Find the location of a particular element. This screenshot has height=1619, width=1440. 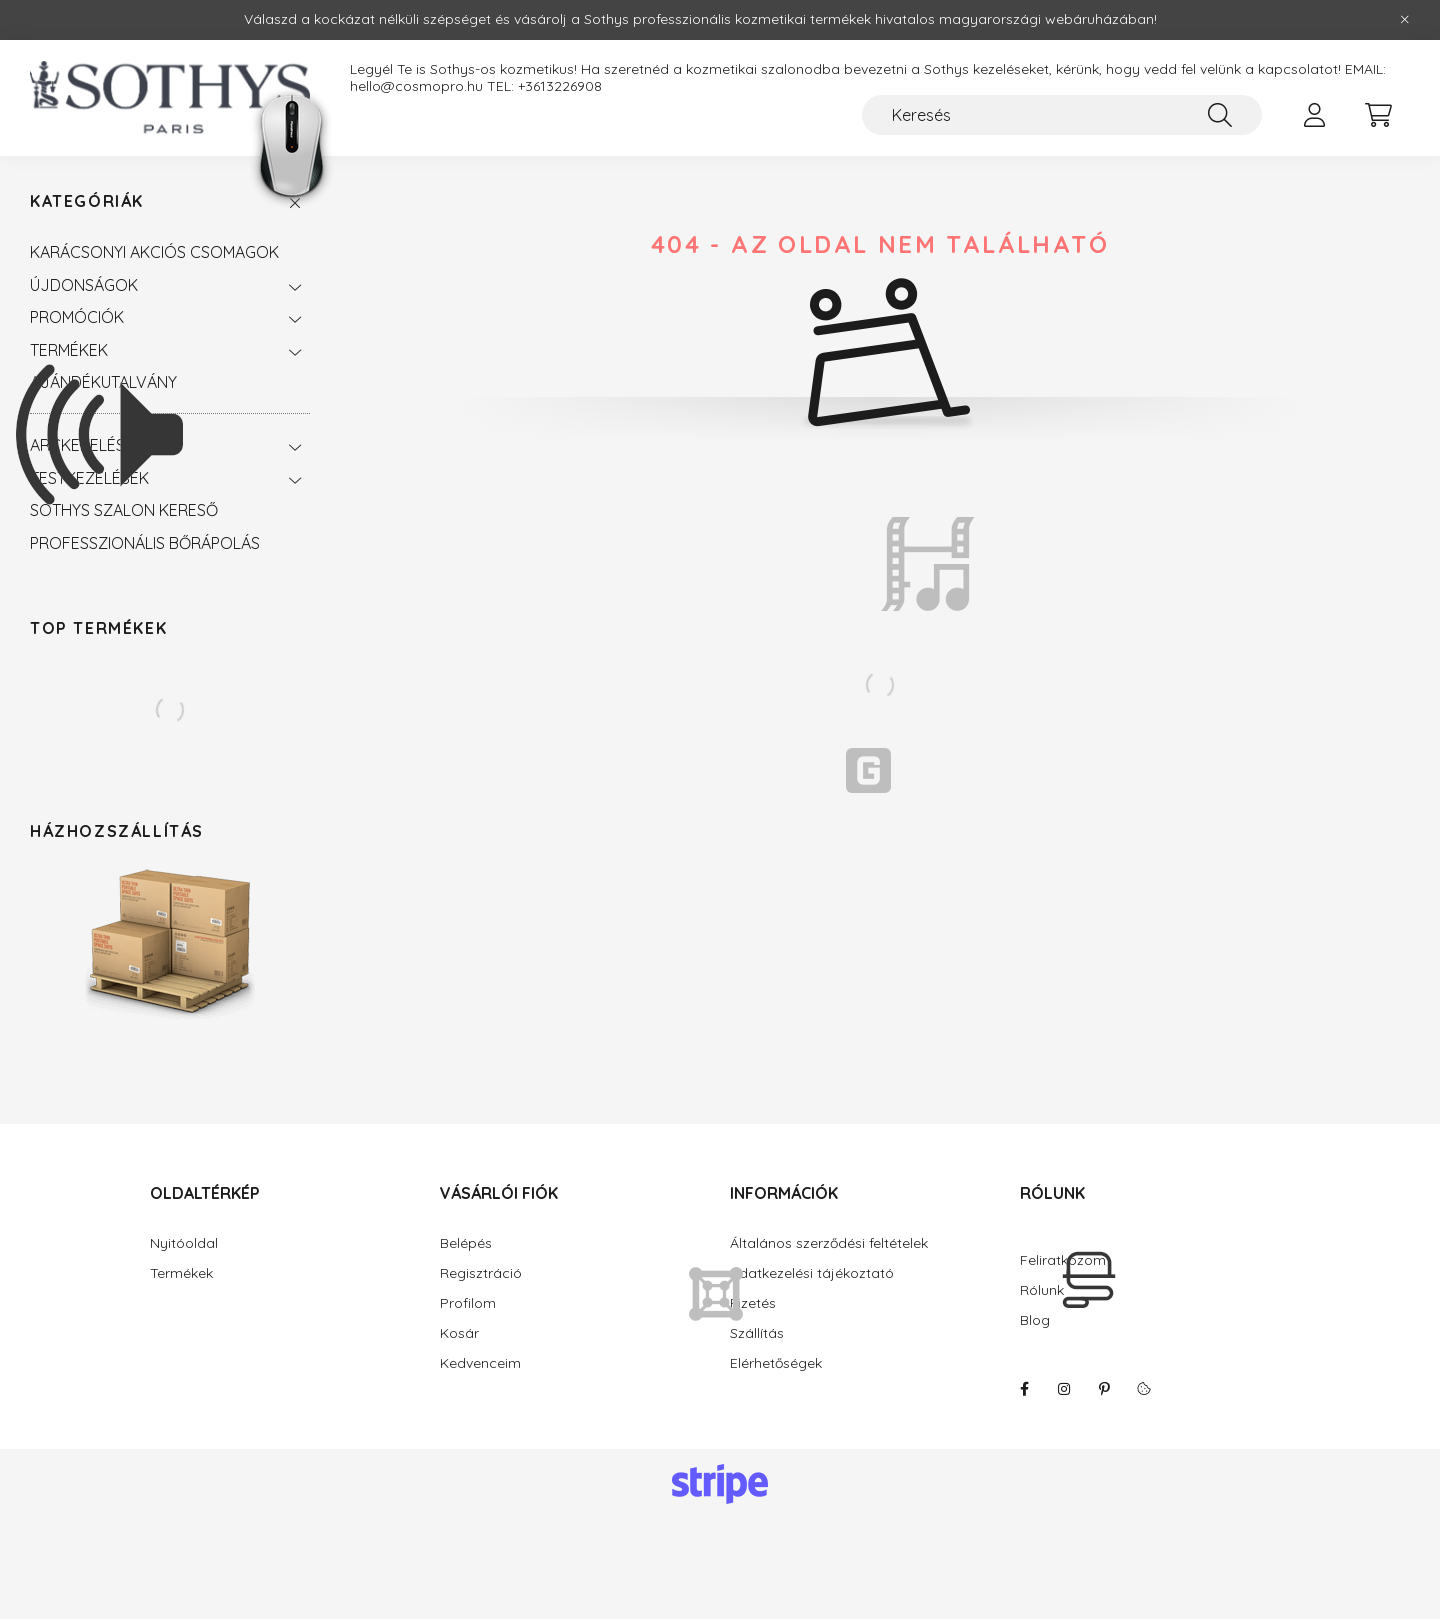

adjust speaker volume settings is located at coordinates (99, 434).